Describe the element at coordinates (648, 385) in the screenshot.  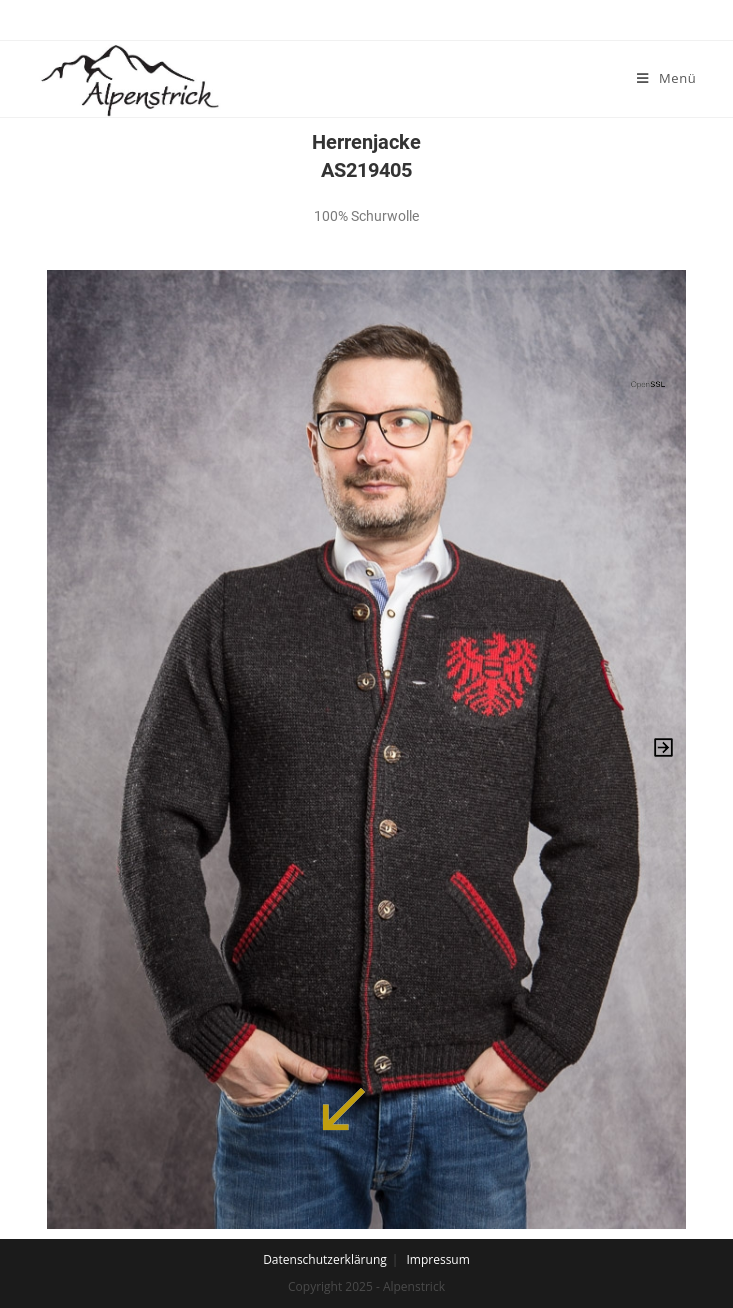
I see `OpenSSL cryptography library logo` at that location.